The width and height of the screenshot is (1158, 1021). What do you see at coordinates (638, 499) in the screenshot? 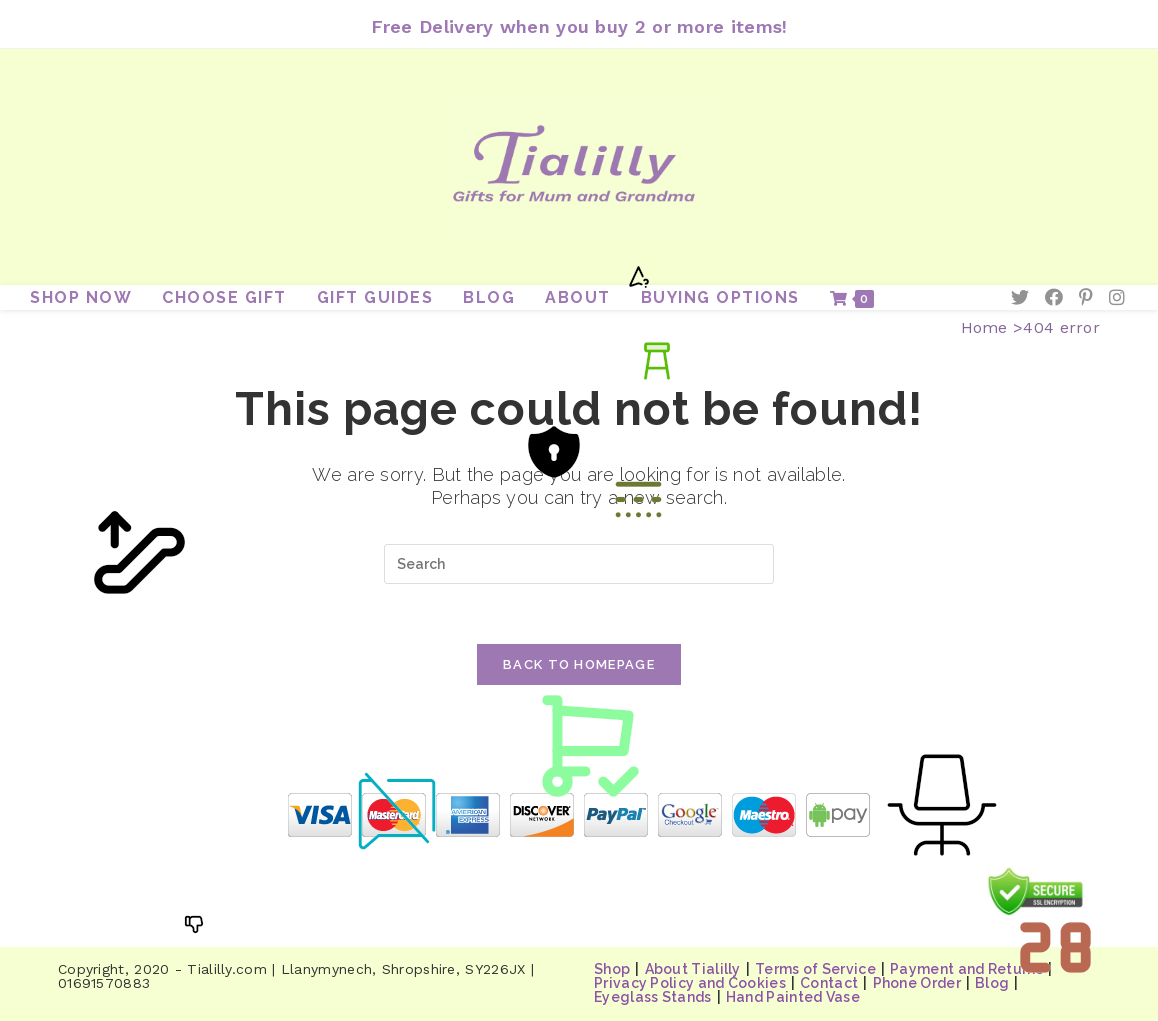
I see `select border line style` at bounding box center [638, 499].